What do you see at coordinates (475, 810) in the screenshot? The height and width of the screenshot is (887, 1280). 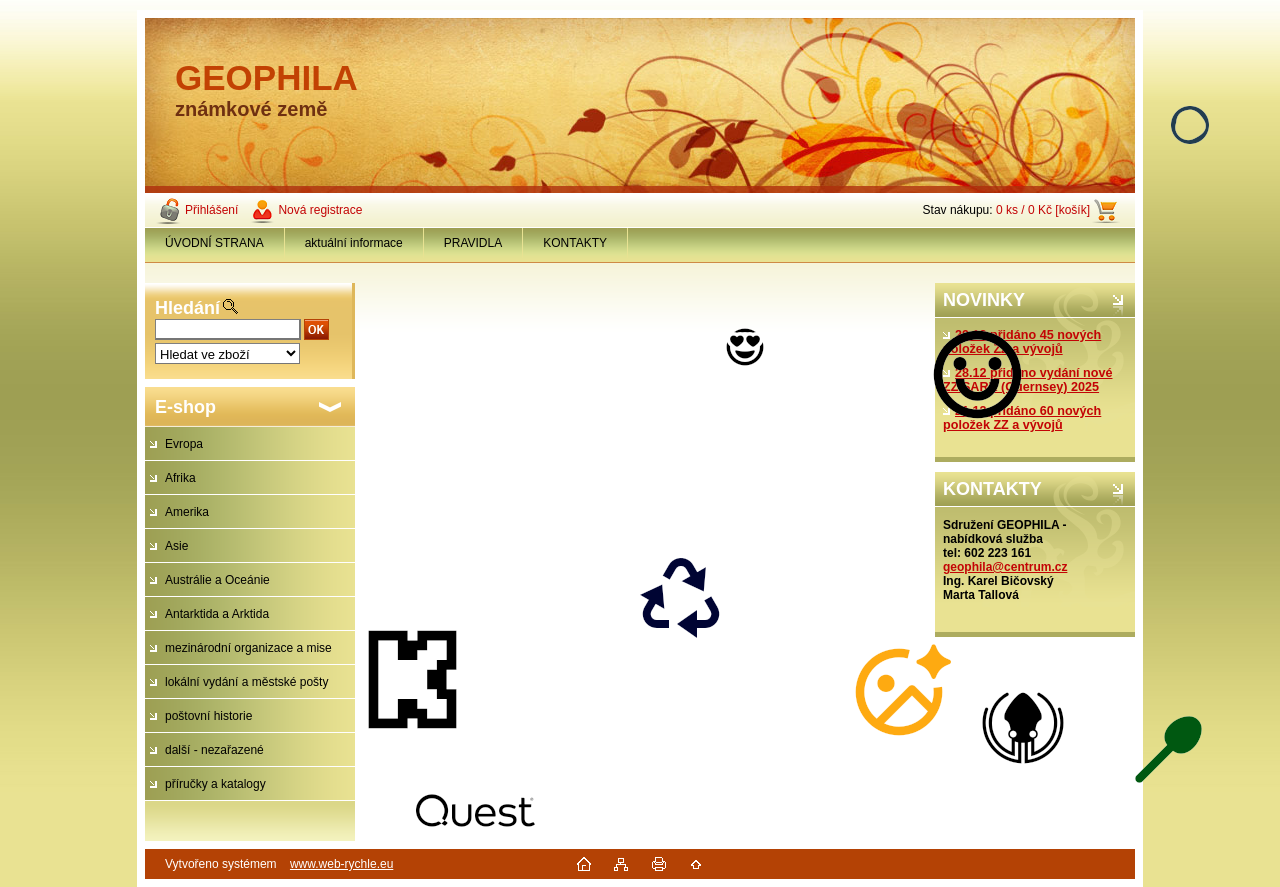 I see `Quest software or services branding` at bounding box center [475, 810].